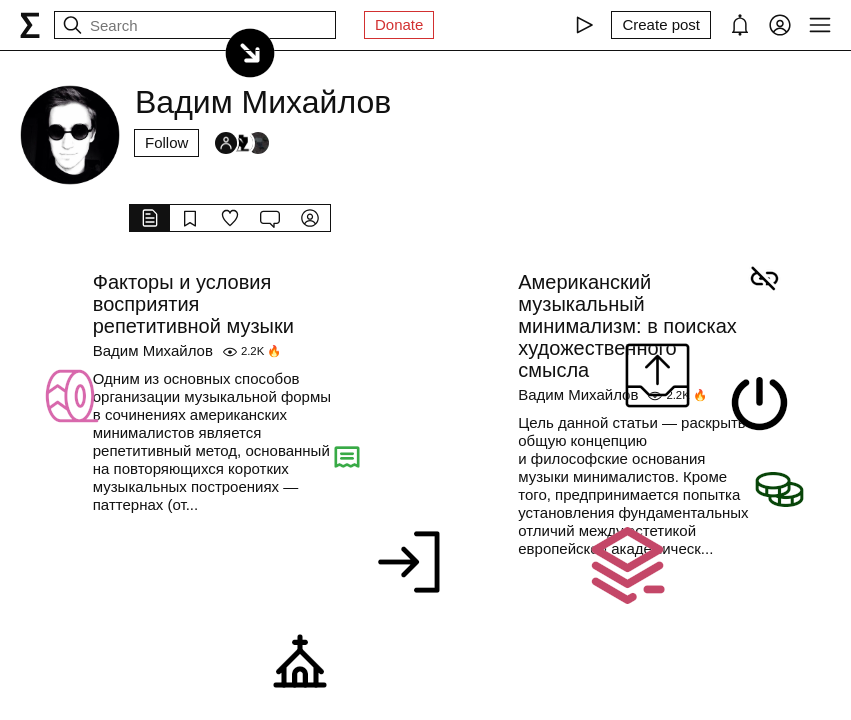 This screenshot has height=720, width=851. What do you see at coordinates (300, 661) in the screenshot?
I see `view nearby churches or places of worship` at bounding box center [300, 661].